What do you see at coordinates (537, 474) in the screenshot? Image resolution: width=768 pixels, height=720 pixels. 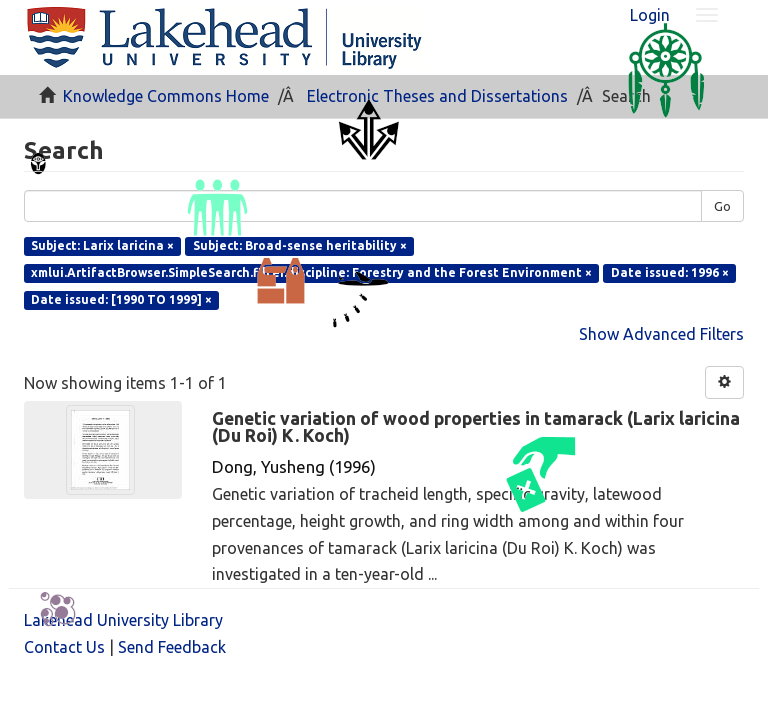 I see `discard a card from your hand` at bounding box center [537, 474].